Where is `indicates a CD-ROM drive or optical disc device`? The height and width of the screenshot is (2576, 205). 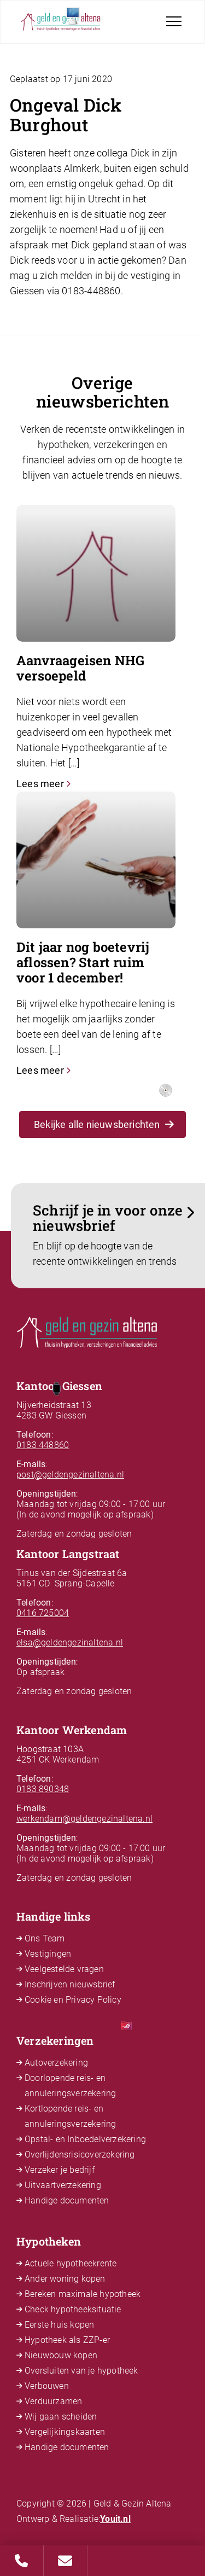 indicates a CD-ROM drive or optical disc device is located at coordinates (166, 1090).